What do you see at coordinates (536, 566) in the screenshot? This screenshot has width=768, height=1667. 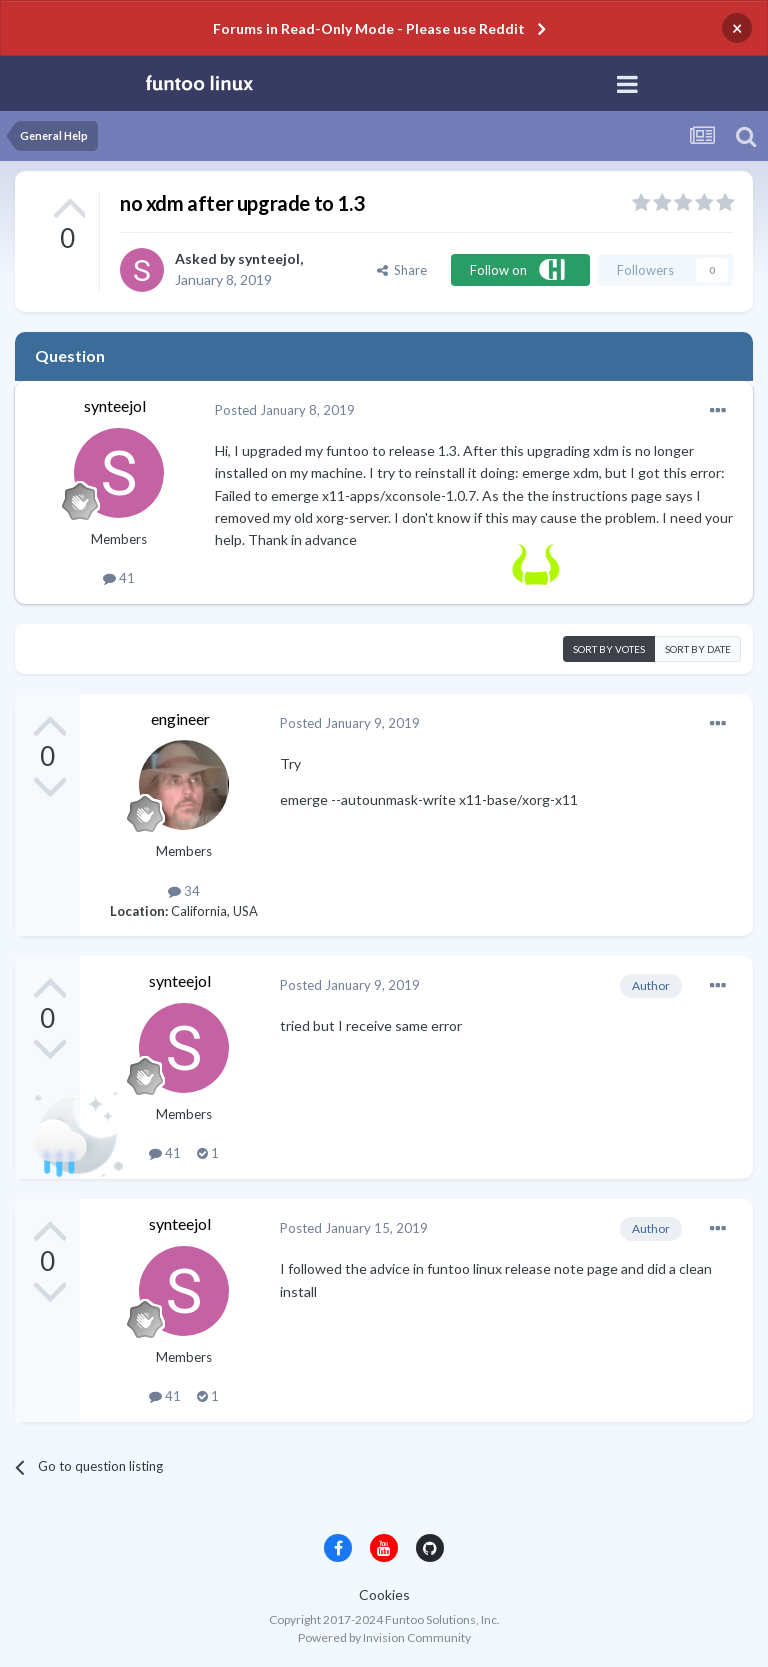 I see `access viking or warrior-themed game content` at bounding box center [536, 566].